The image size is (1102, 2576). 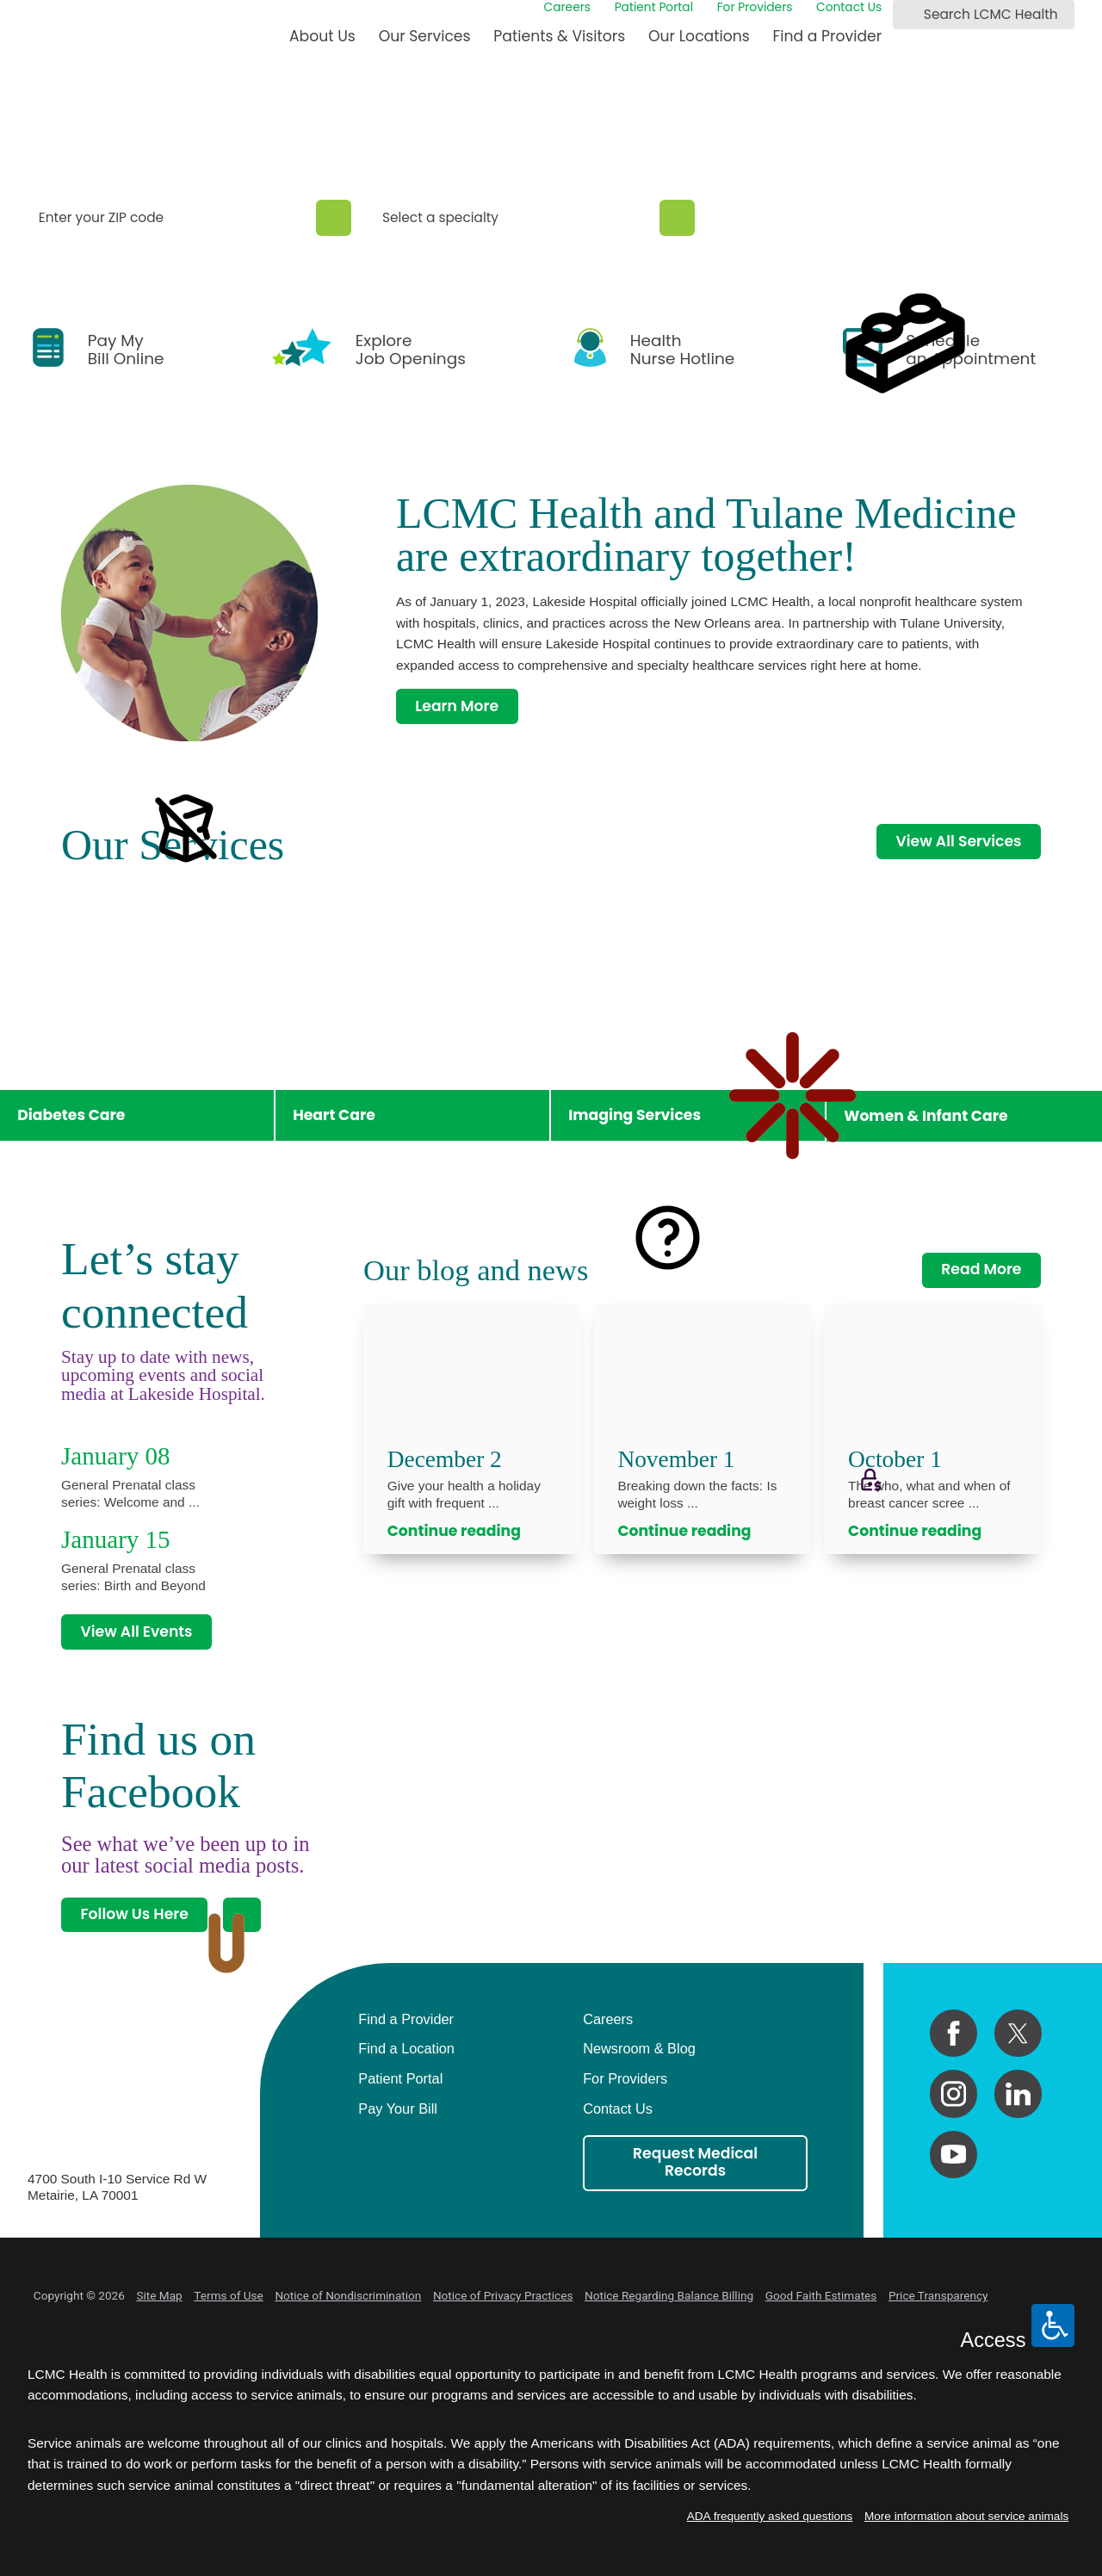 I want to click on access building blocks or modular components, so click(x=905, y=341).